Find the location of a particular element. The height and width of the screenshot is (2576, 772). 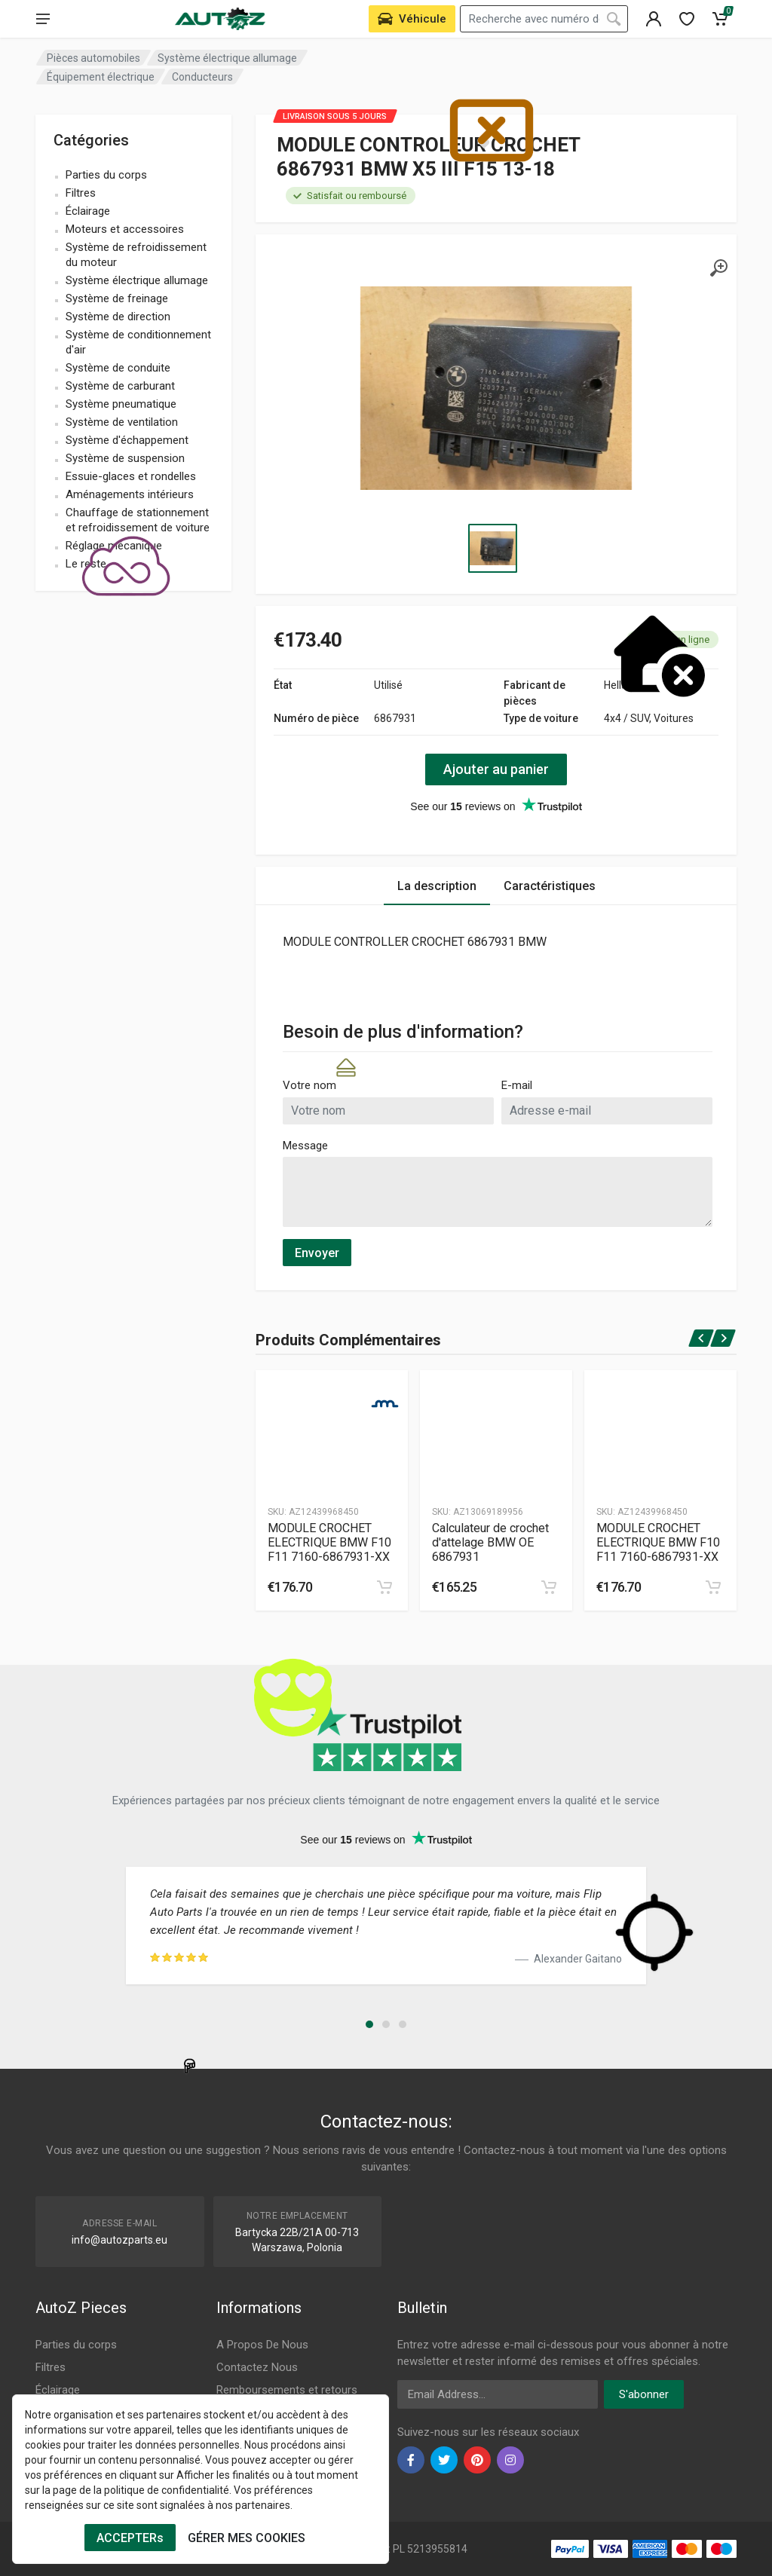

represents an inductor component in a circuit diagram is located at coordinates (384, 1403).